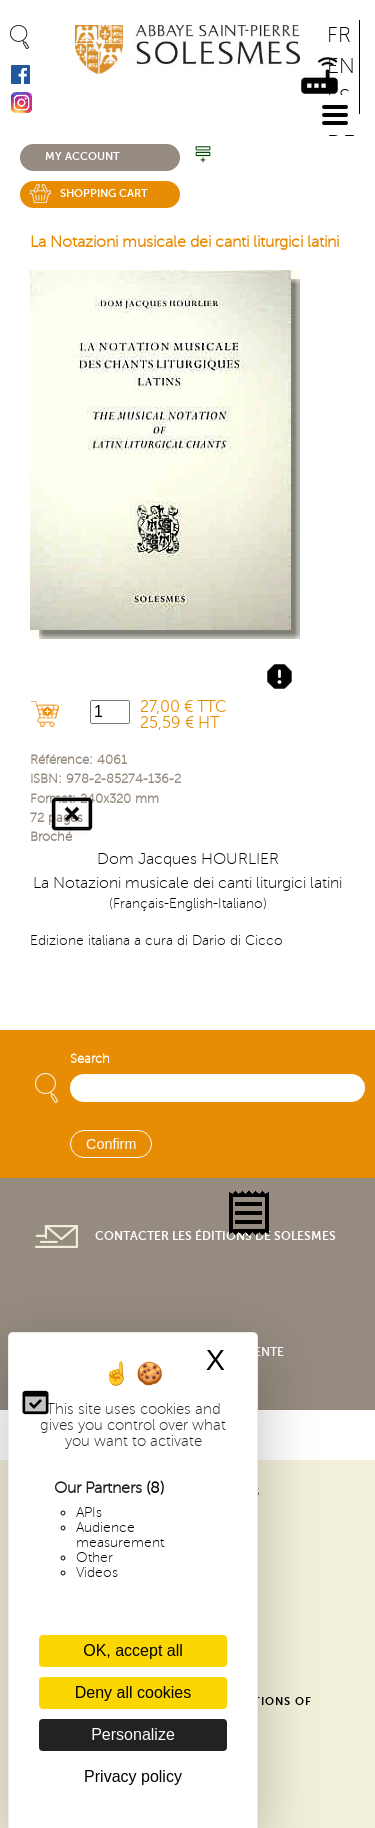 The image size is (375, 1828). I want to click on add a new row below, so click(203, 153).